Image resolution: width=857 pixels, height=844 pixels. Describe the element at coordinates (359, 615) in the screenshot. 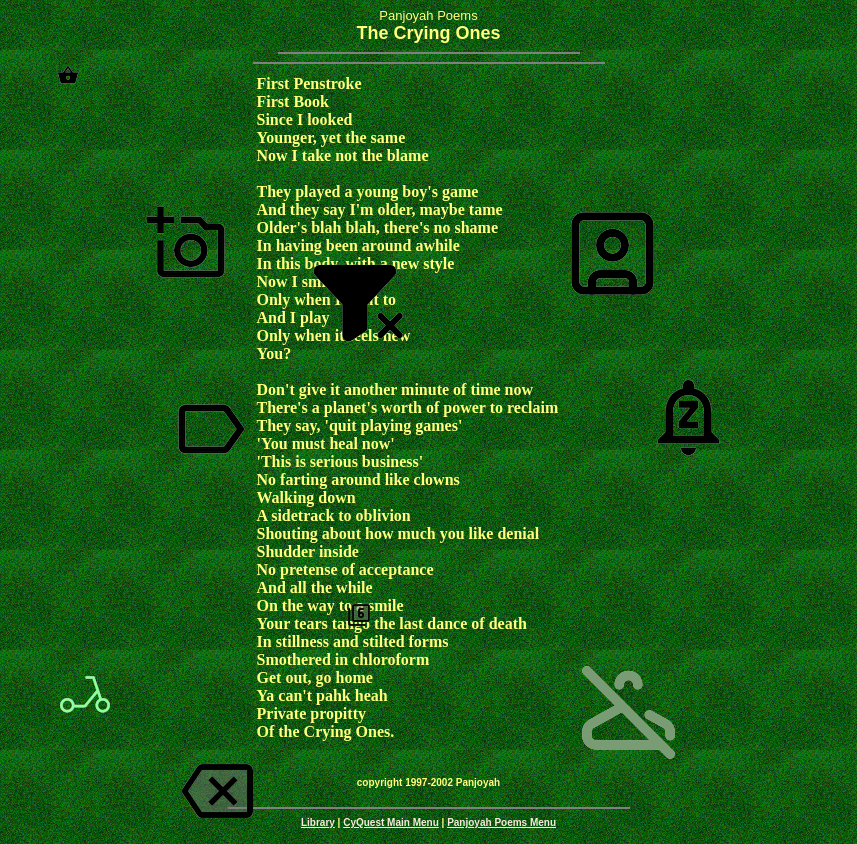

I see `filter option 6 in a series of image filters` at that location.